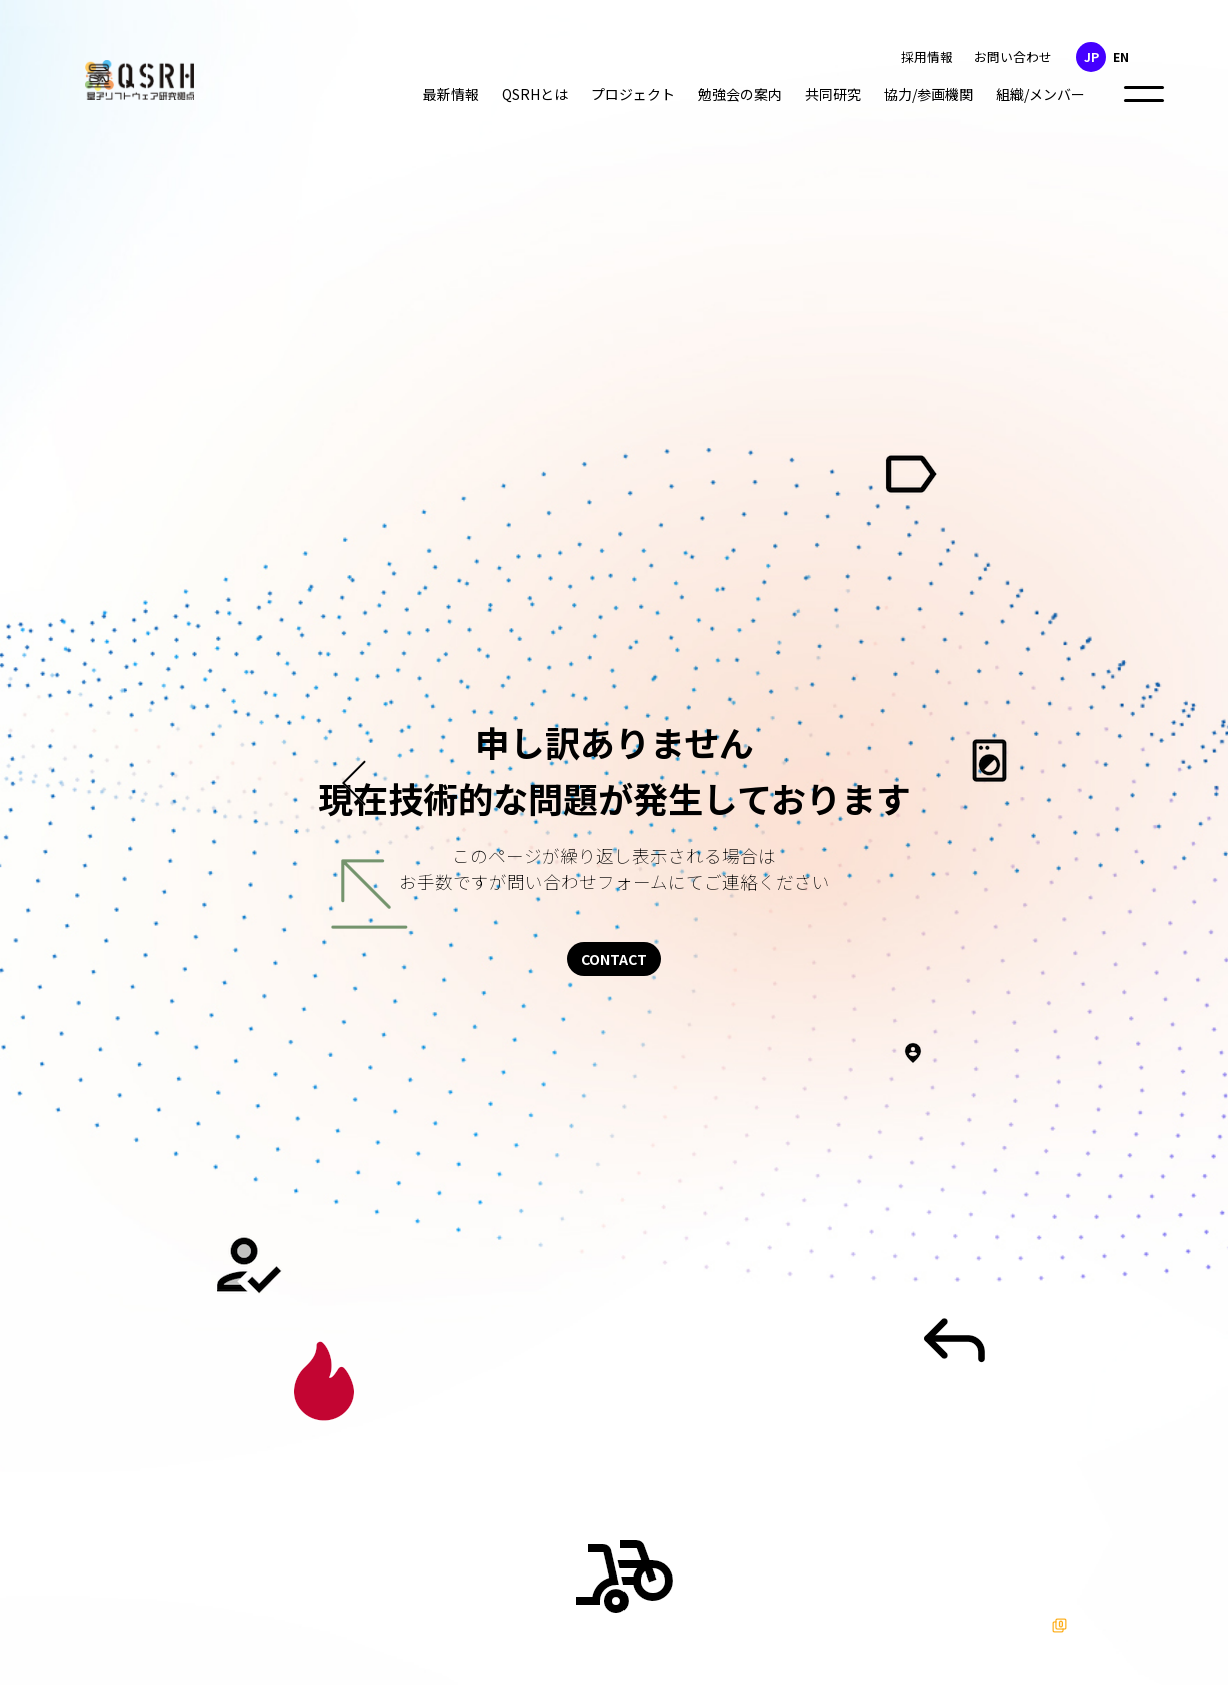 The width and height of the screenshot is (1228, 1685). Describe the element at coordinates (913, 1053) in the screenshot. I see `view a person's location on the map` at that location.